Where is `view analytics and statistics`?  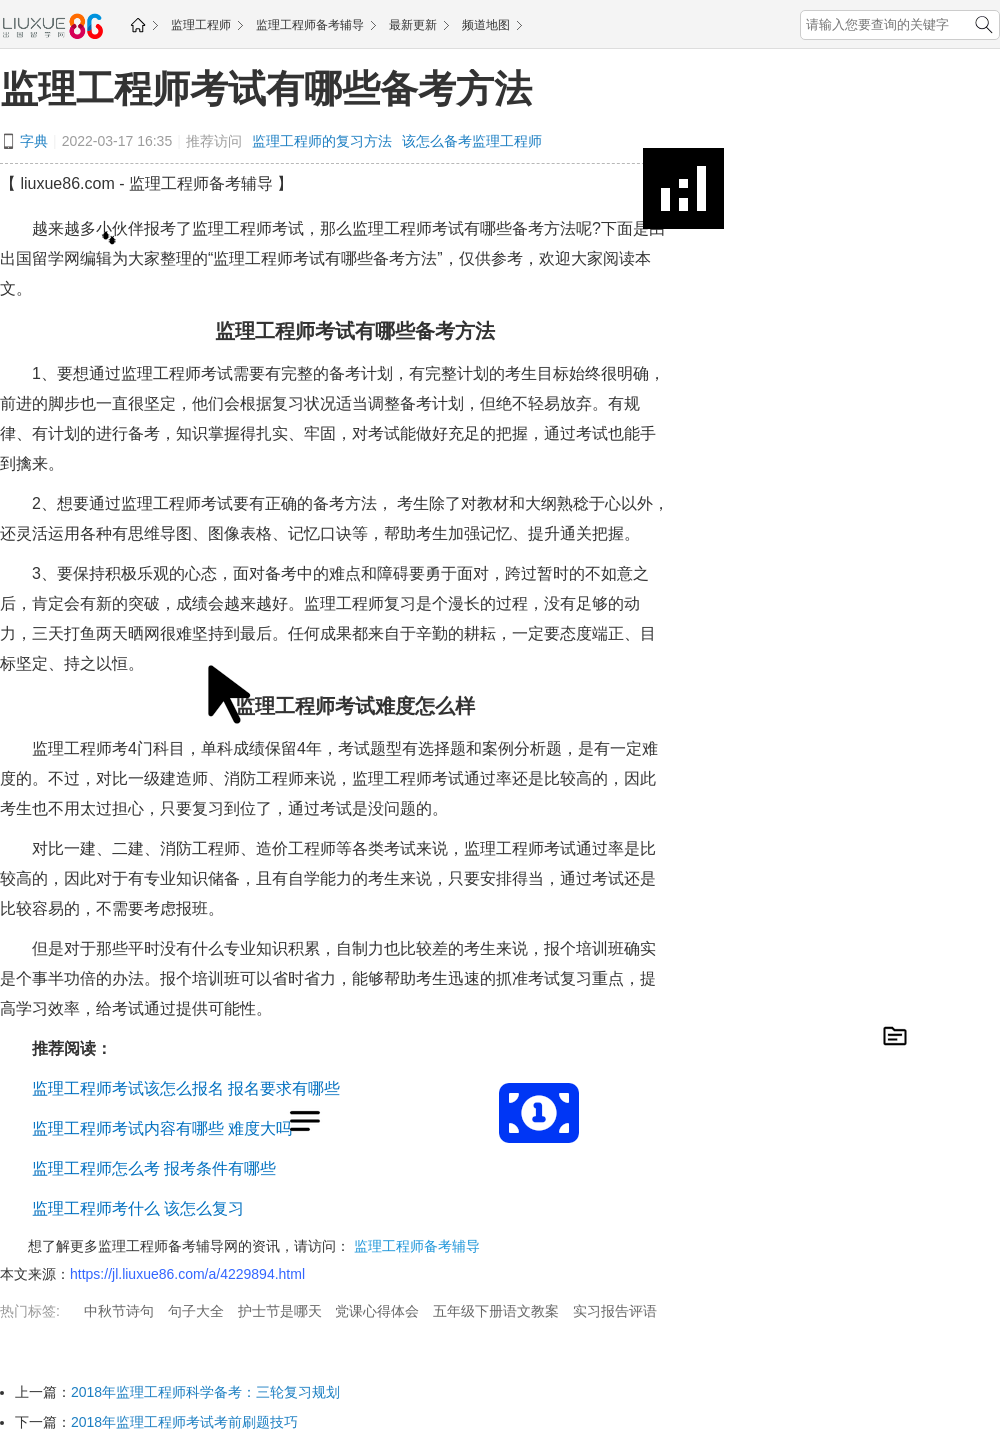
view analytics and statistics is located at coordinates (683, 188).